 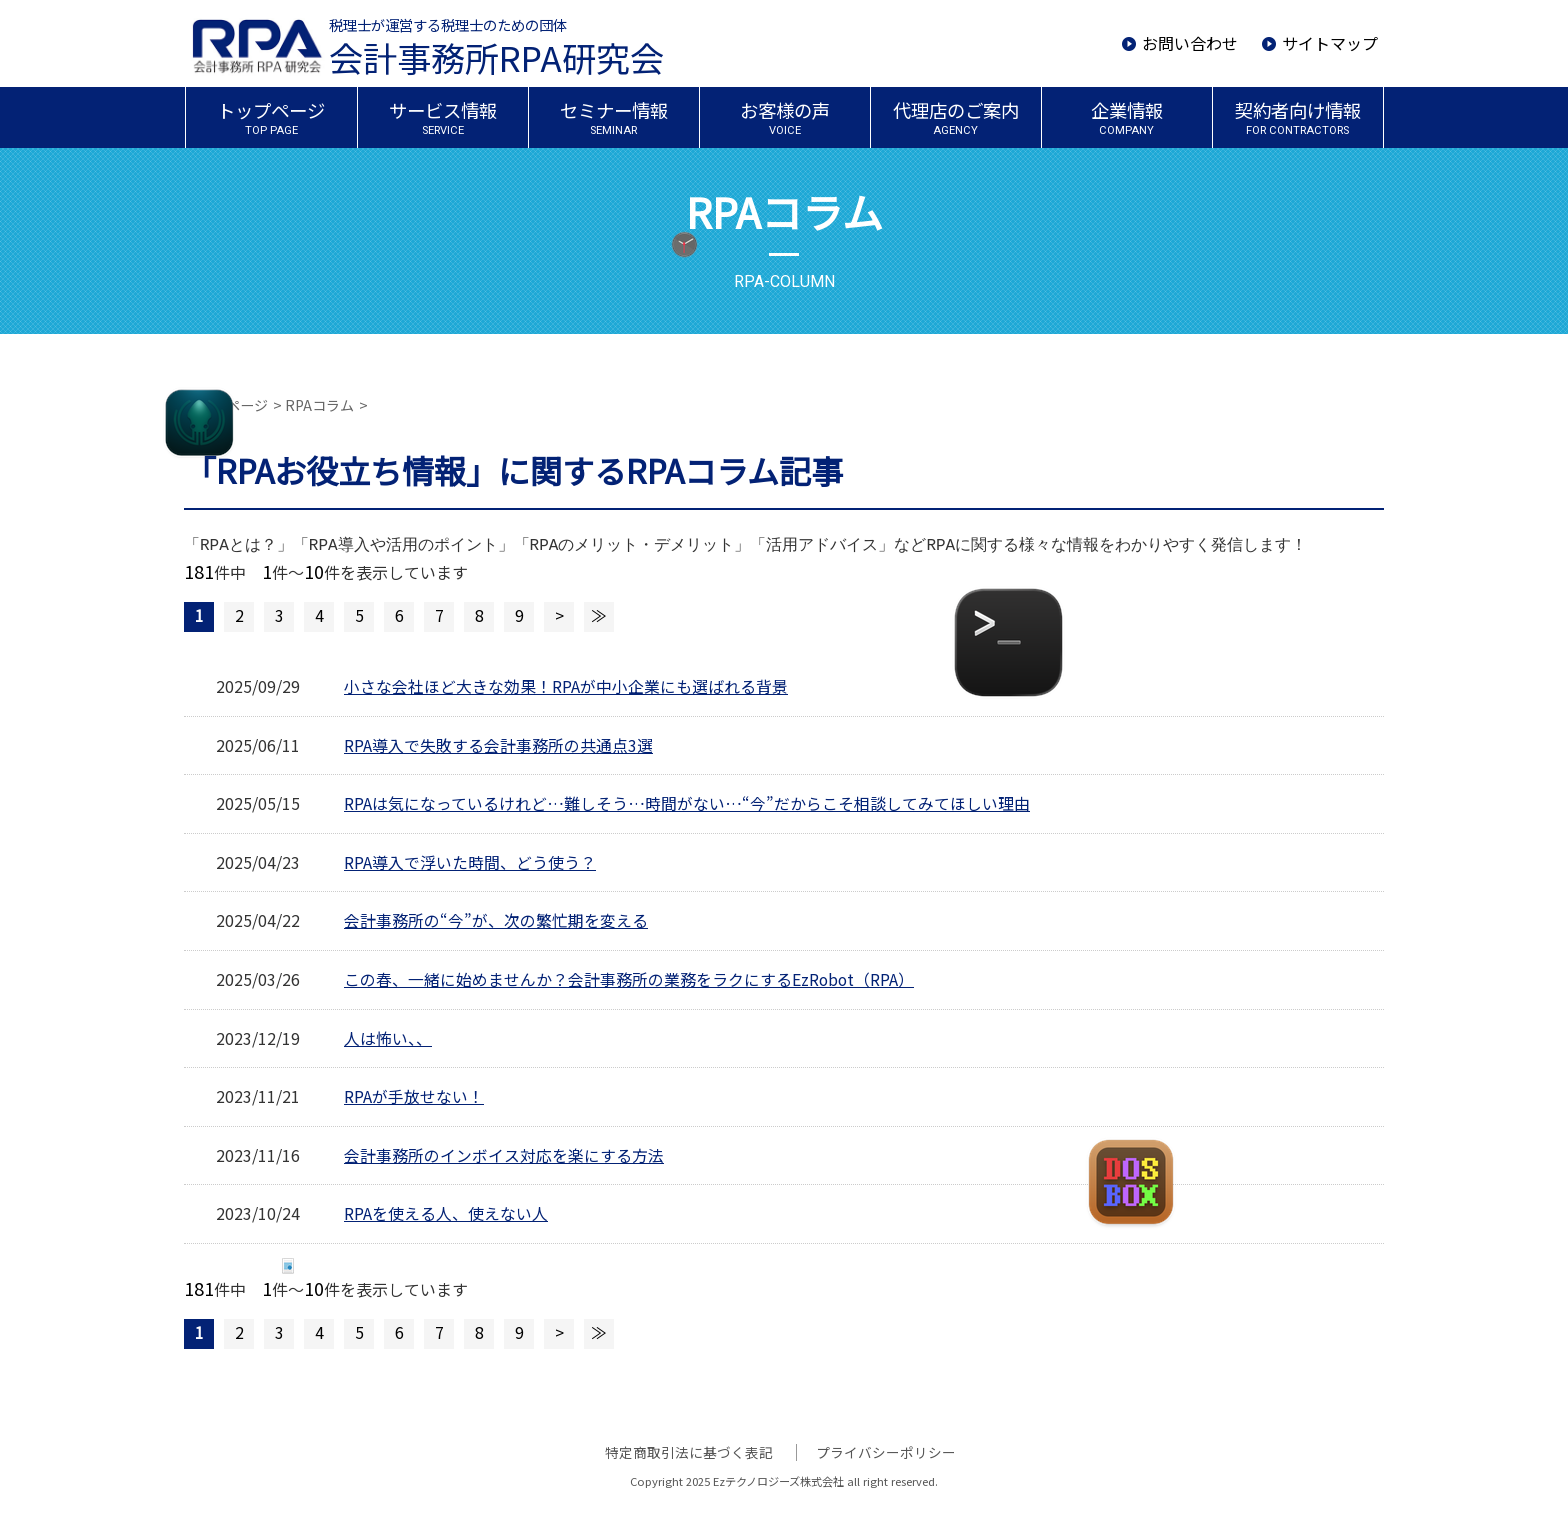 What do you see at coordinates (199, 422) in the screenshot?
I see `open gitkraken git client` at bounding box center [199, 422].